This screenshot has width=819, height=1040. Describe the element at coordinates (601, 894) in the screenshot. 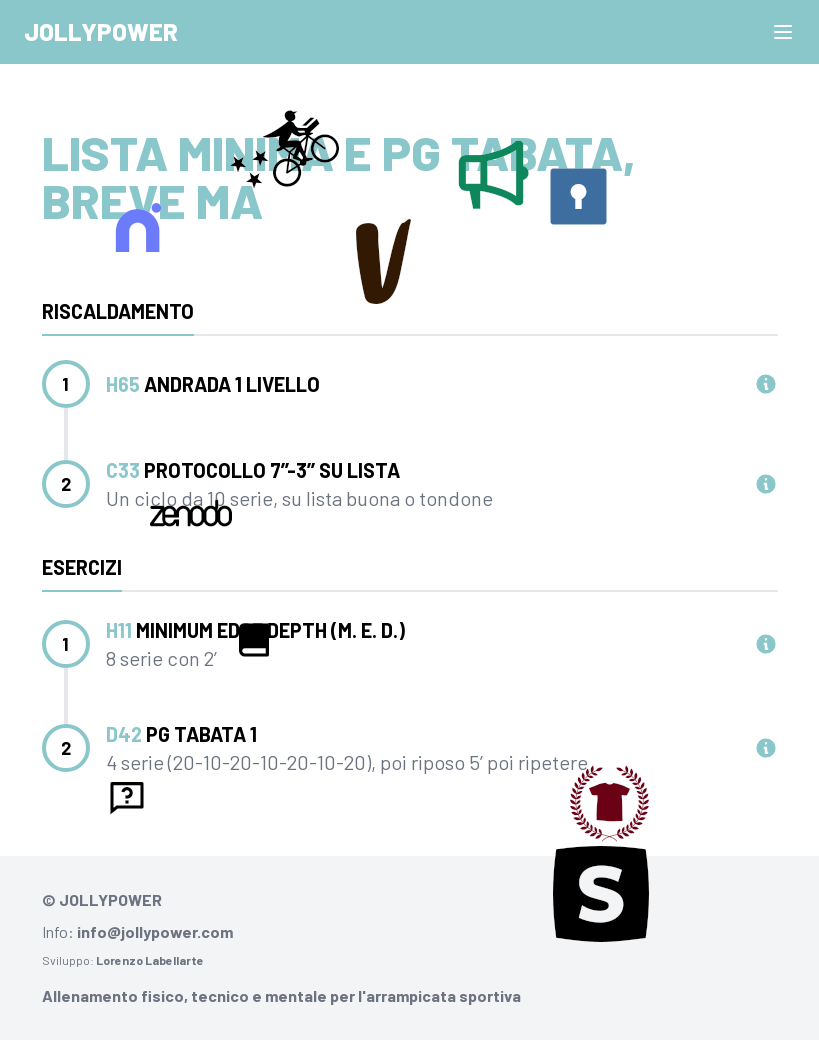

I see `open the Sellfy e-commerce platform` at that location.